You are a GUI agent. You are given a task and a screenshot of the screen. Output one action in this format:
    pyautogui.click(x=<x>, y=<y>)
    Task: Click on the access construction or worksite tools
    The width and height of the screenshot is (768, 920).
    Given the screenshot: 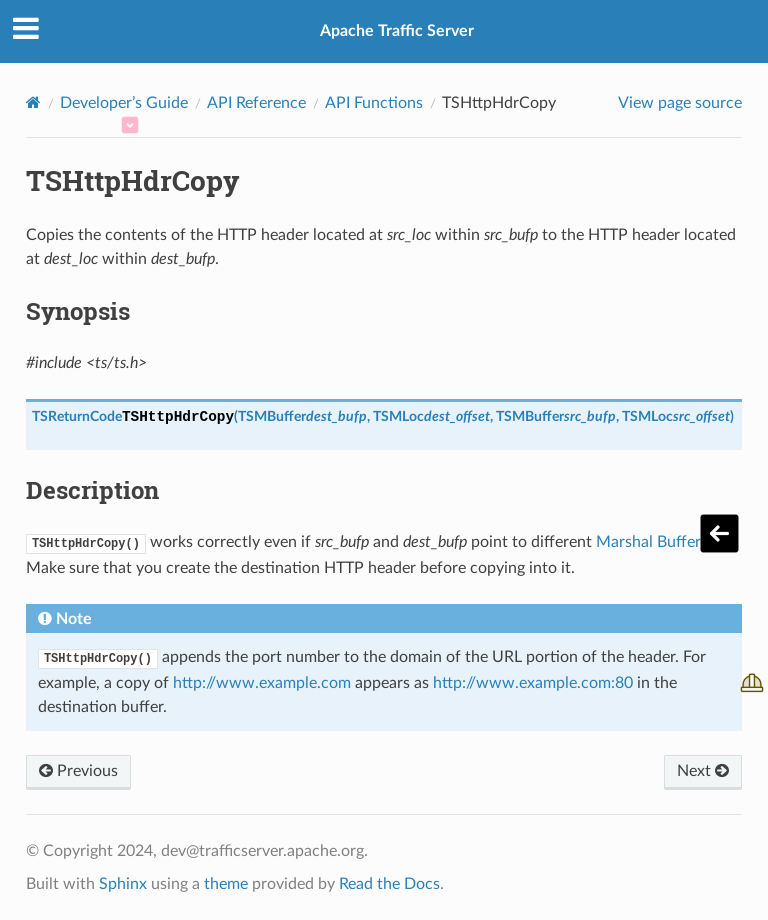 What is the action you would take?
    pyautogui.click(x=752, y=684)
    